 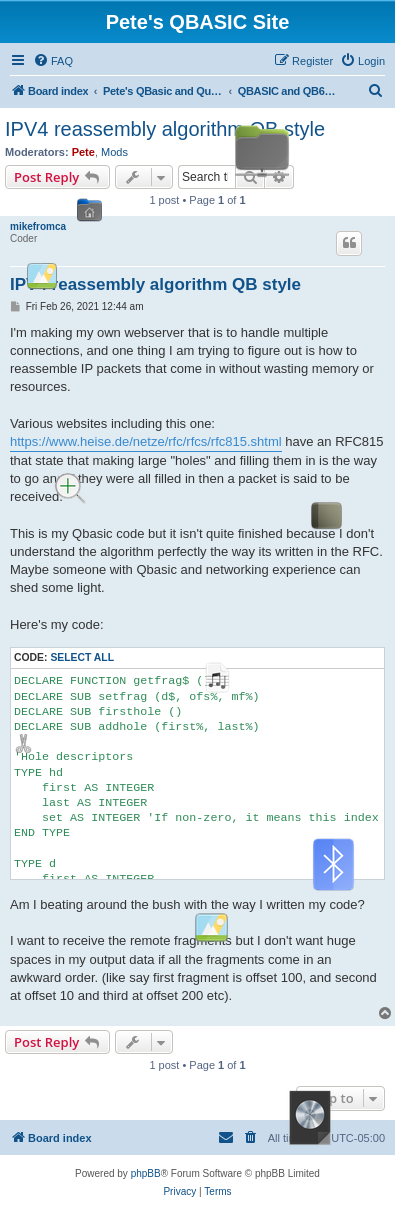 I want to click on cut selected content to clipboard, so click(x=23, y=743).